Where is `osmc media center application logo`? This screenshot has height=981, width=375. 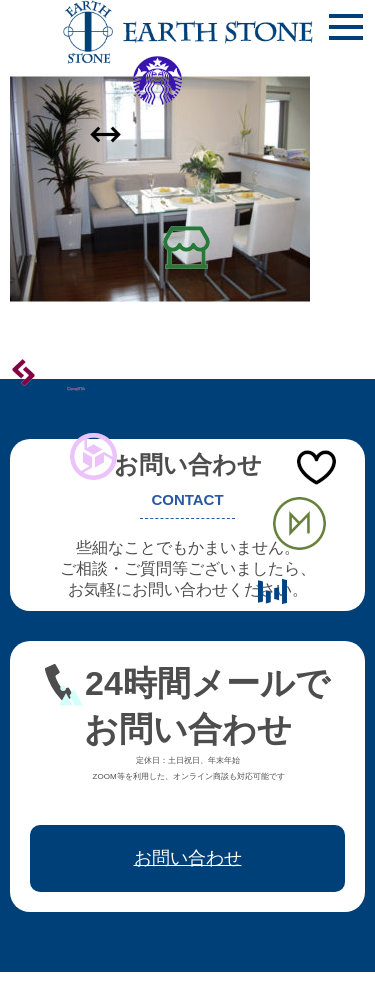
osmc media center application logo is located at coordinates (299, 523).